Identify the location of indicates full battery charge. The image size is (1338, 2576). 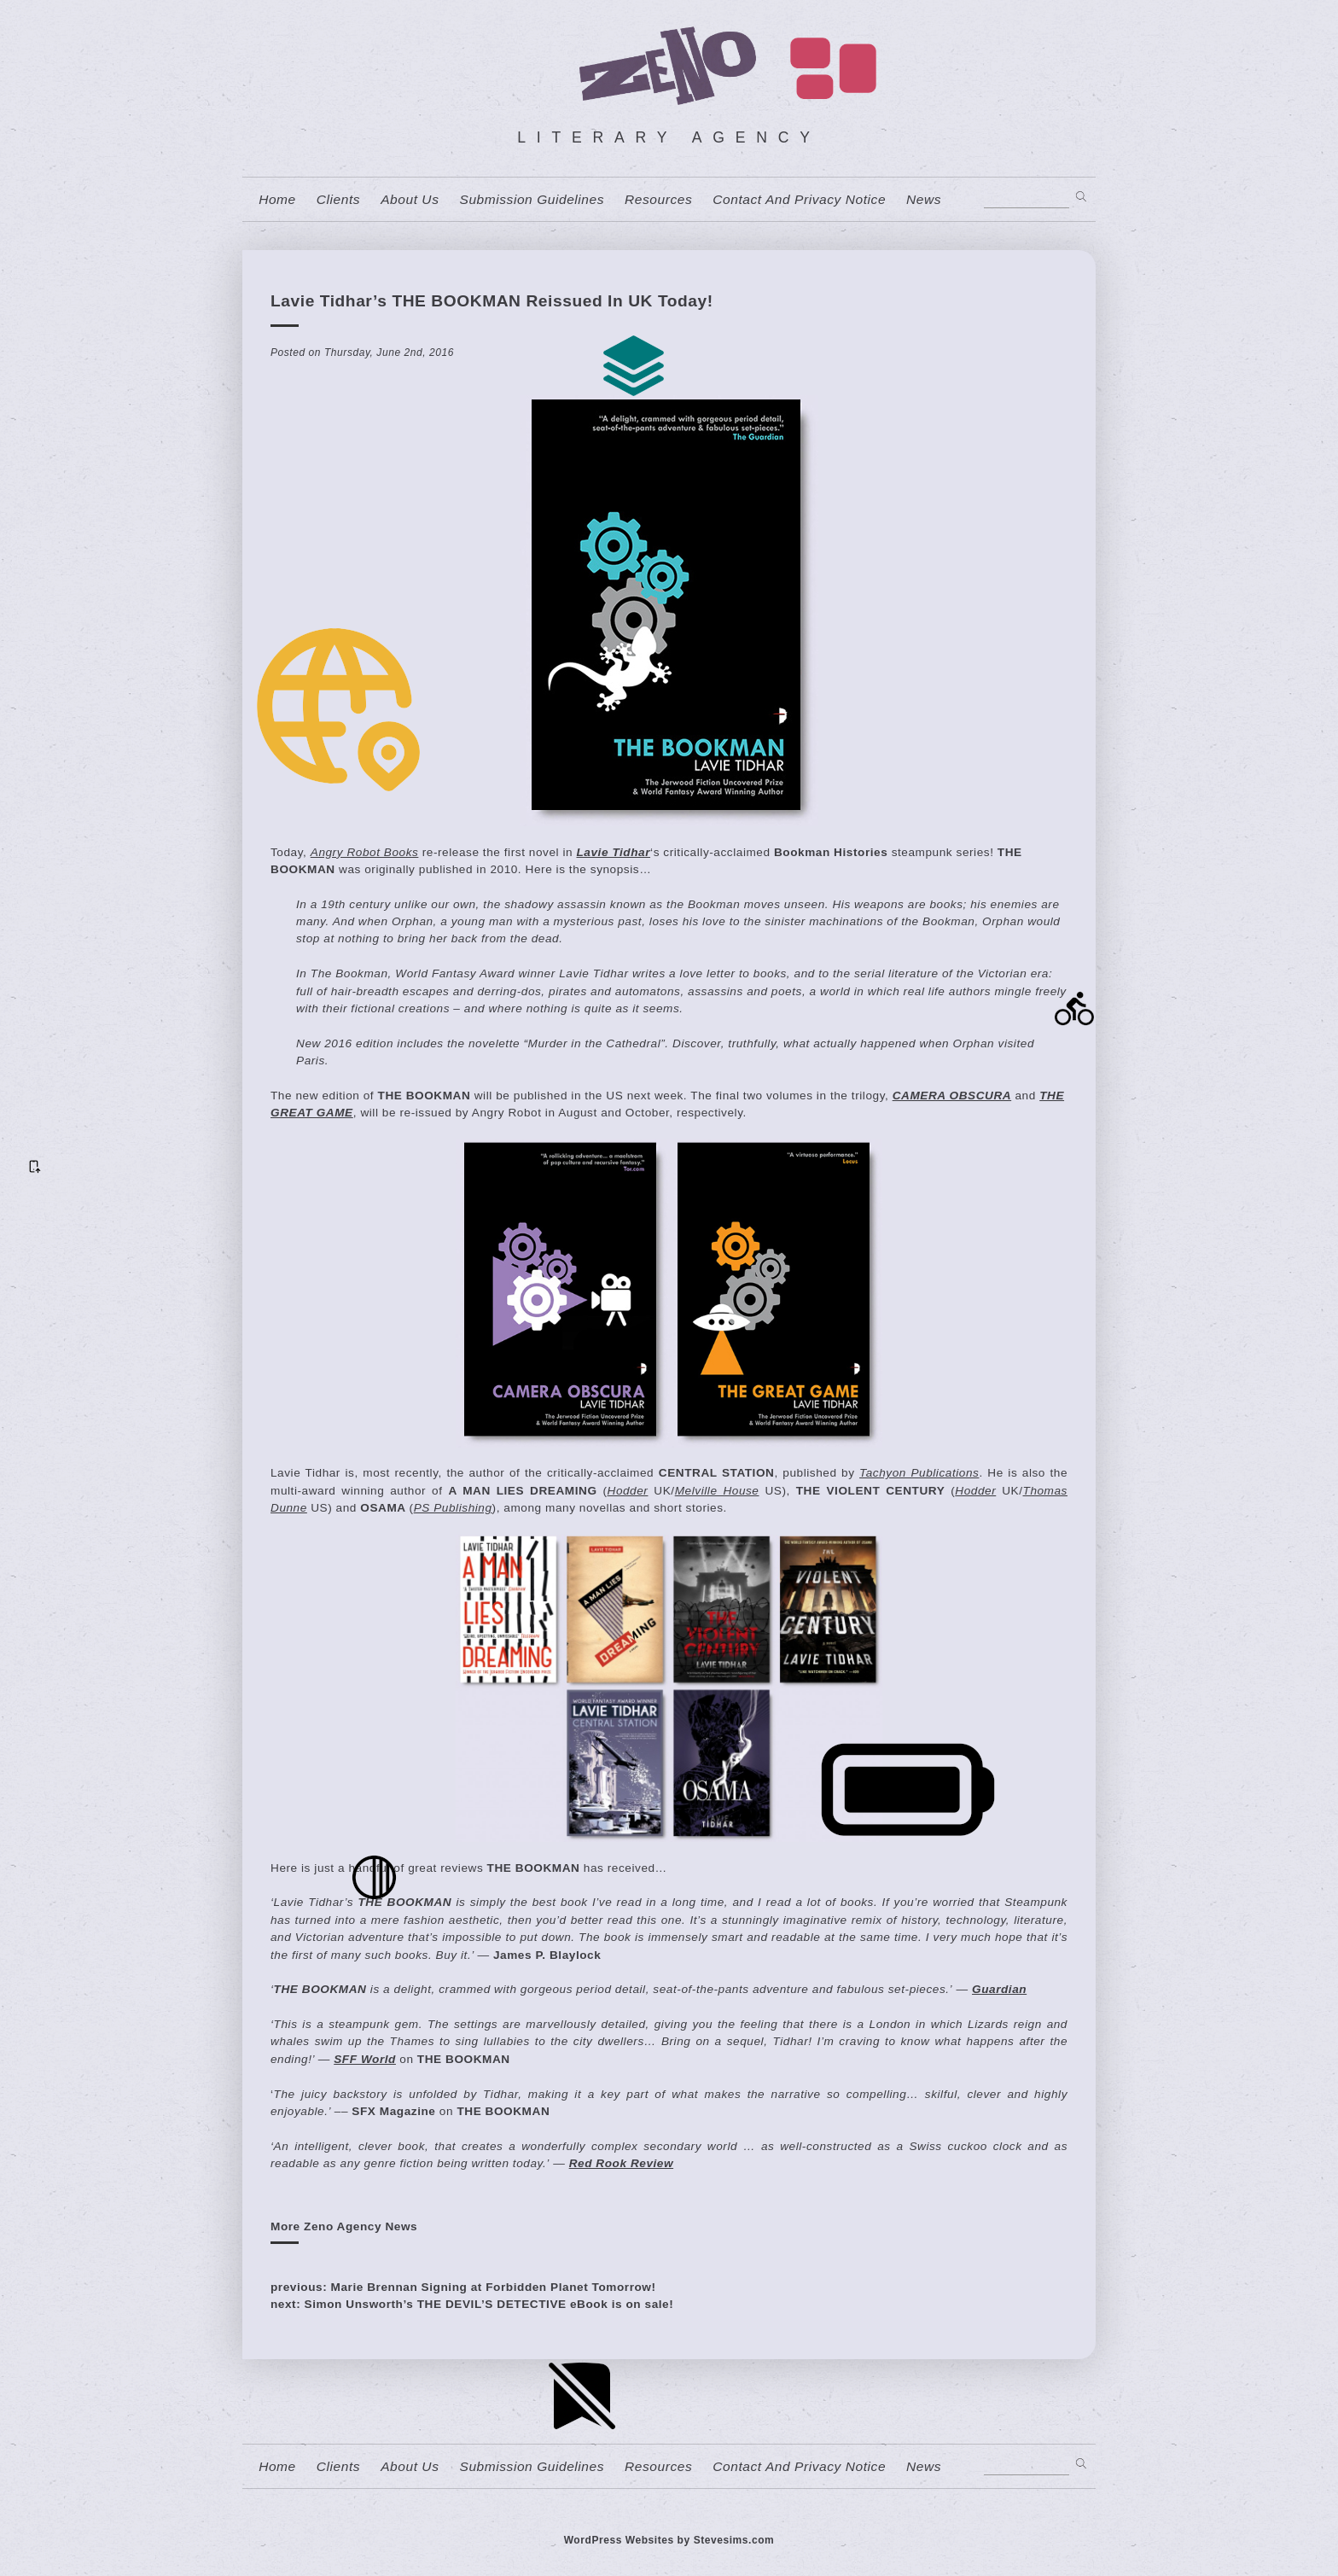
(908, 1784).